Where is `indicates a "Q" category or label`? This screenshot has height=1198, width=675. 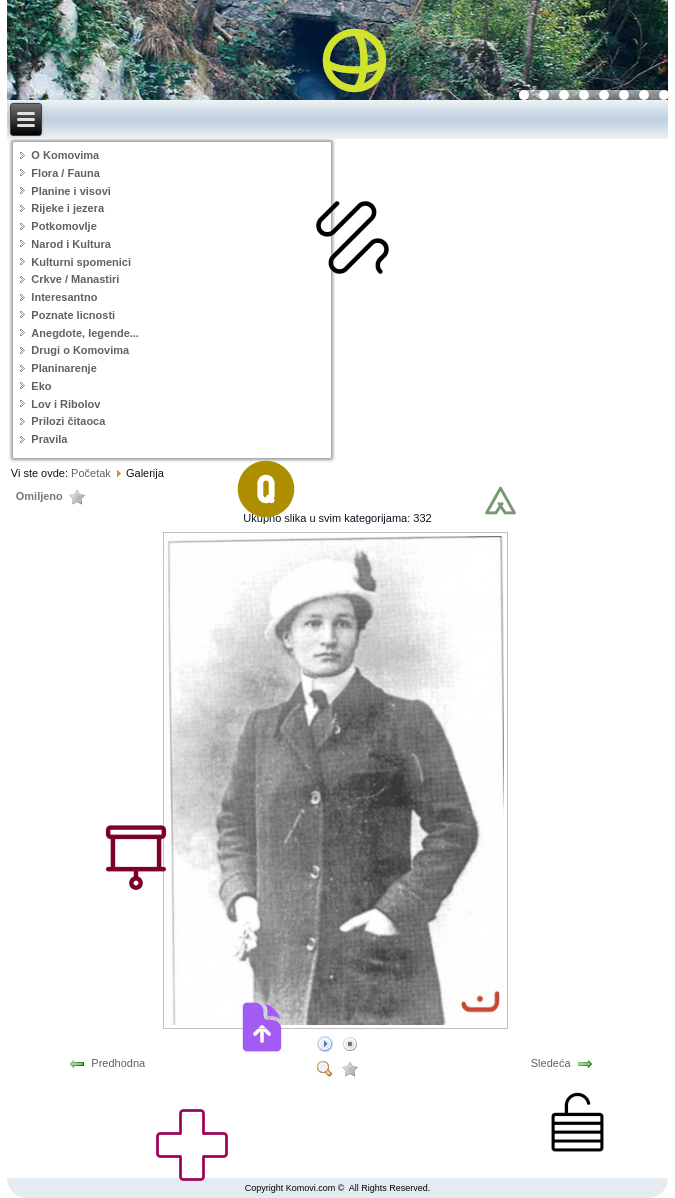
indicates a "Q" category or label is located at coordinates (266, 489).